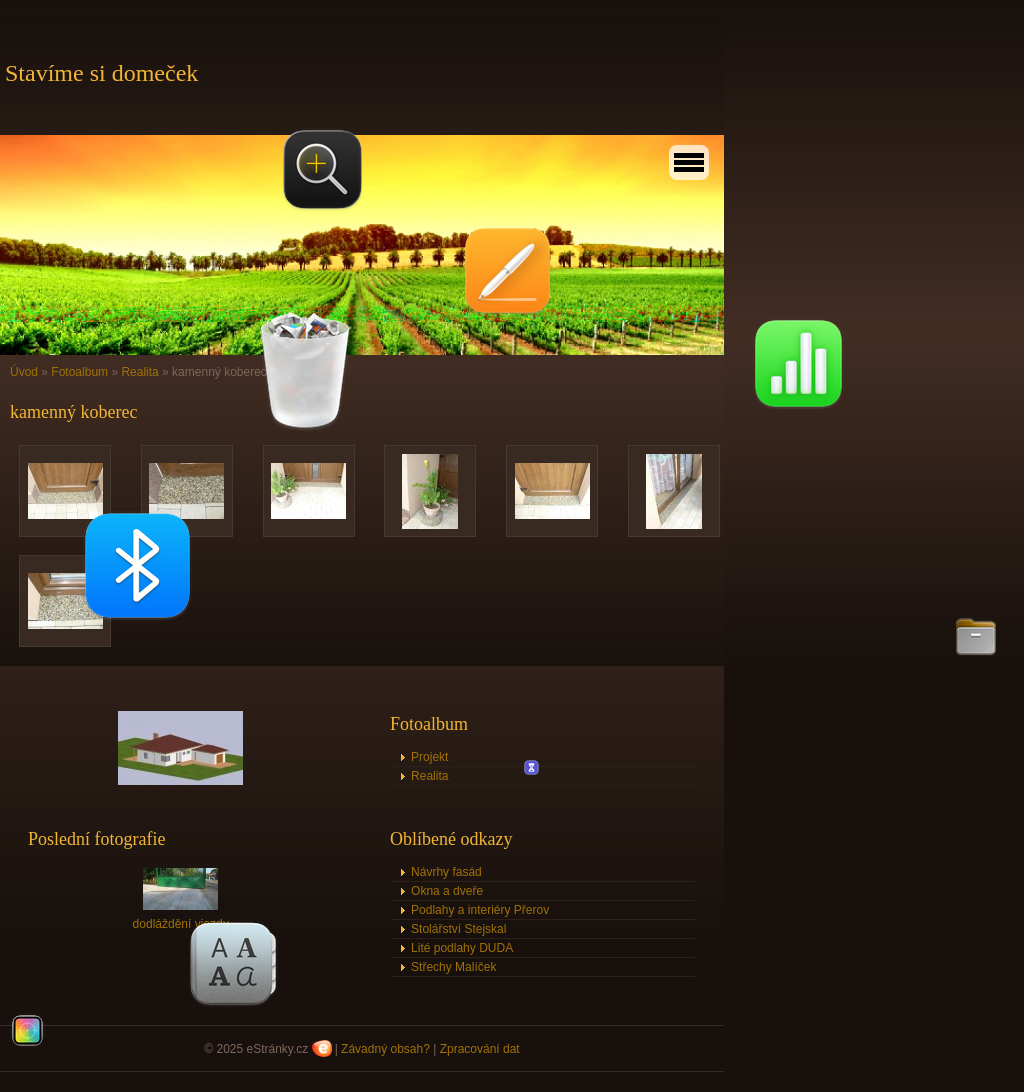 The image size is (1024, 1092). What do you see at coordinates (798, 363) in the screenshot?
I see `open Numbers spreadsheet app` at bounding box center [798, 363].